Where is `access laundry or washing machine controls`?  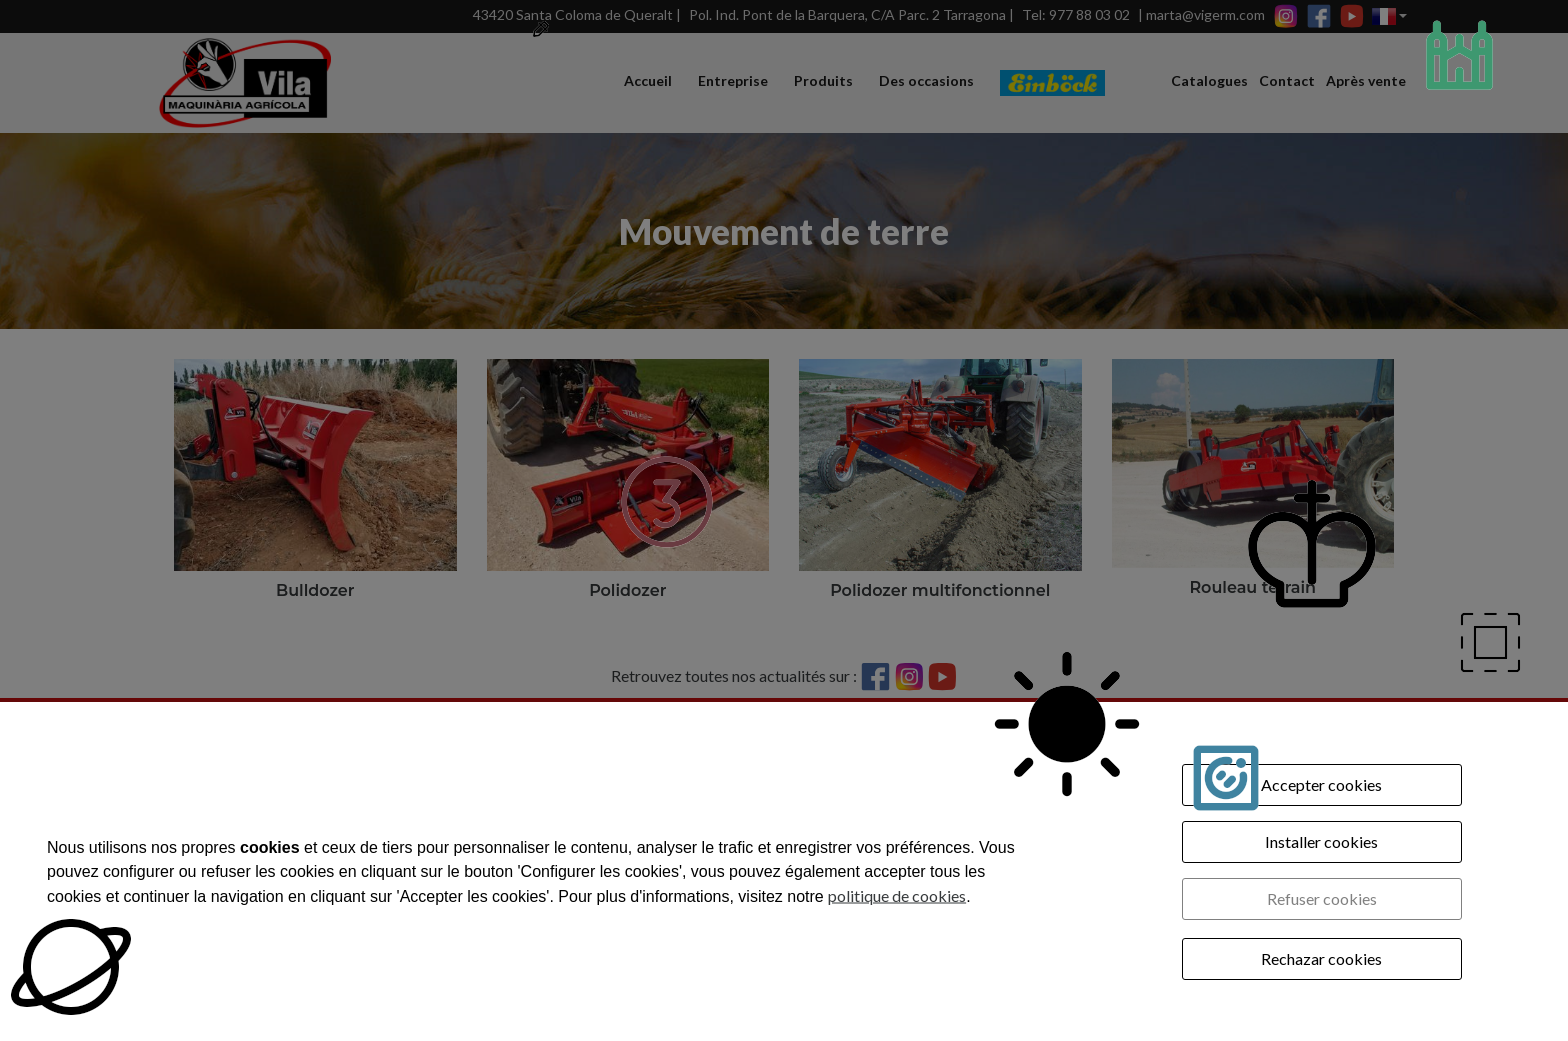 access laundry or washing machine controls is located at coordinates (1226, 778).